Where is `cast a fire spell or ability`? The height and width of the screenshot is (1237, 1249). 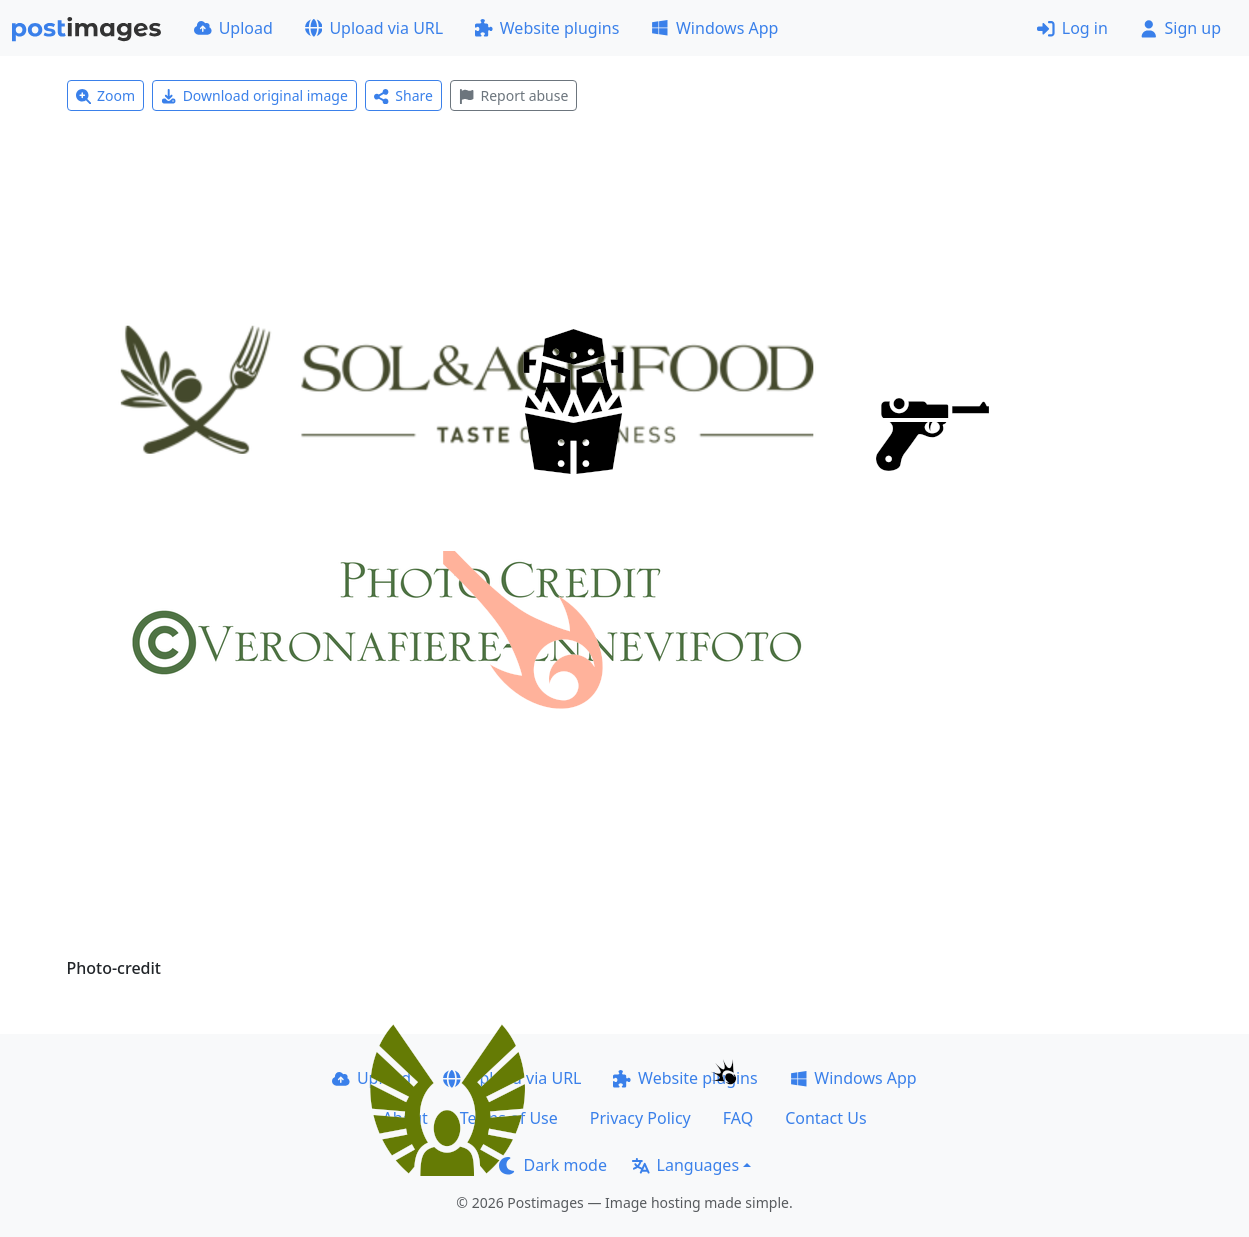 cast a fire spell or ability is located at coordinates (524, 629).